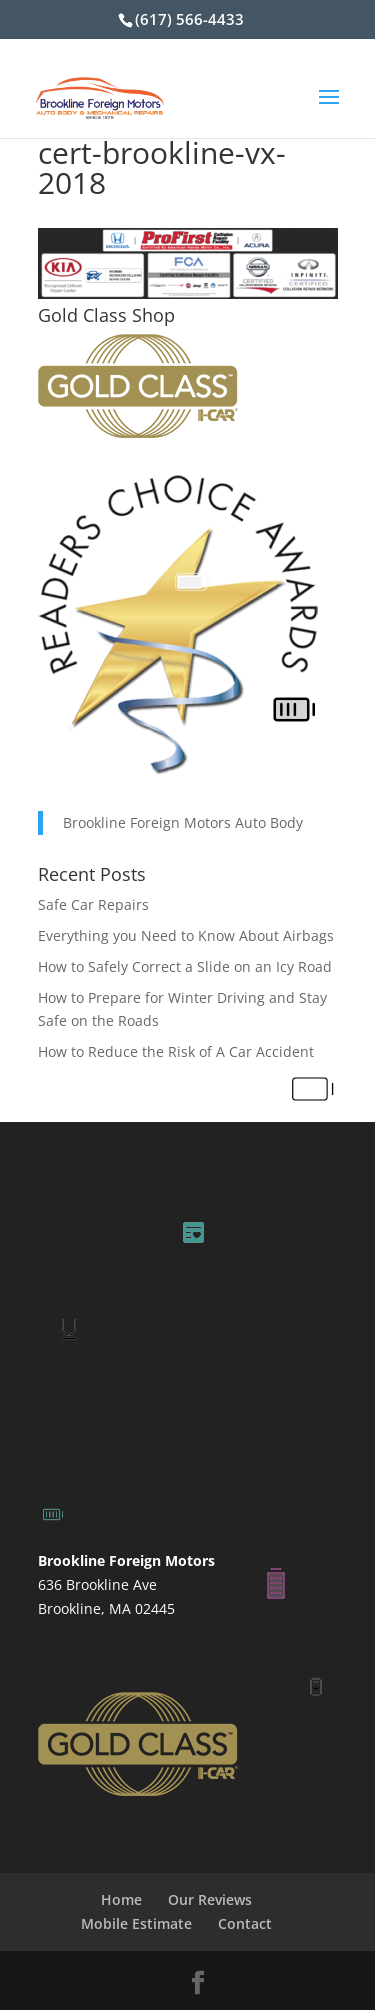 The height and width of the screenshot is (2010, 375). Describe the element at coordinates (193, 582) in the screenshot. I see `indicates battery level at 80% charge` at that location.